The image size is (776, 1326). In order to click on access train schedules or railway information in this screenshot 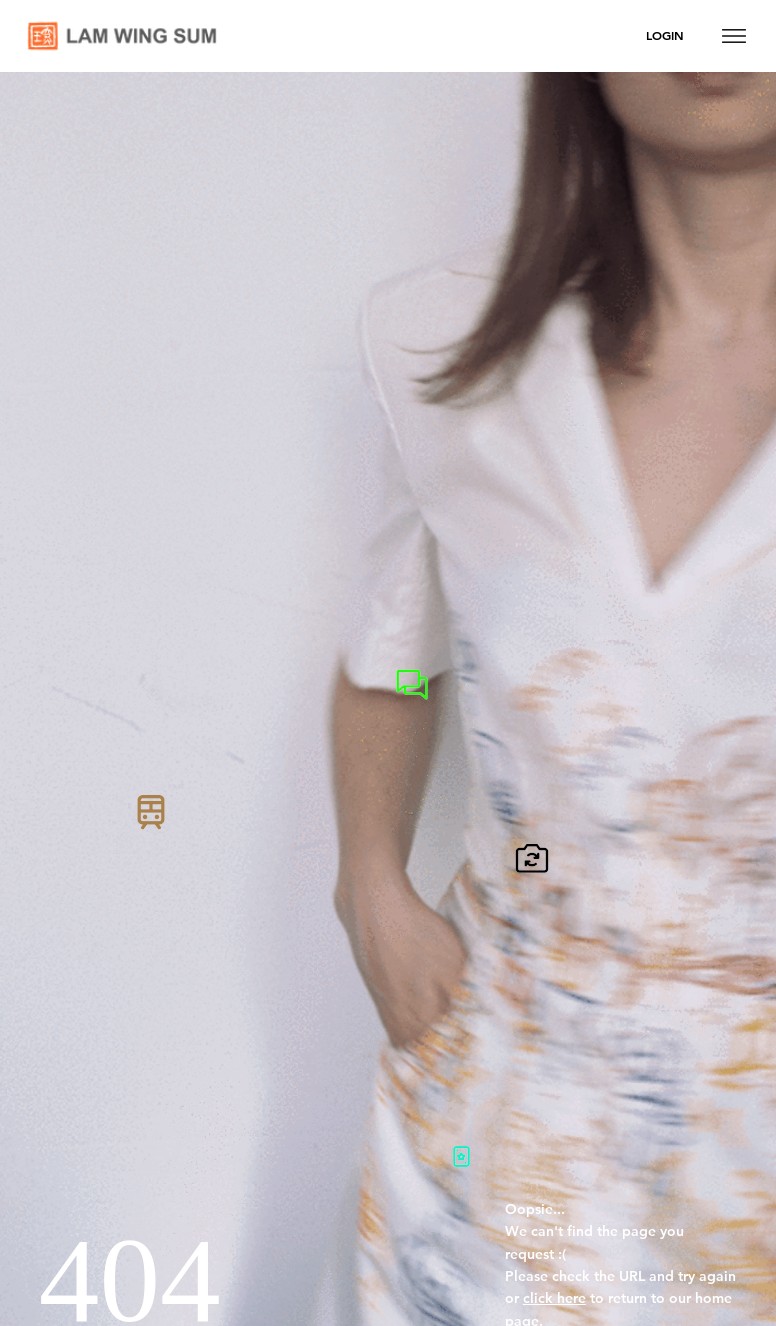, I will do `click(151, 811)`.